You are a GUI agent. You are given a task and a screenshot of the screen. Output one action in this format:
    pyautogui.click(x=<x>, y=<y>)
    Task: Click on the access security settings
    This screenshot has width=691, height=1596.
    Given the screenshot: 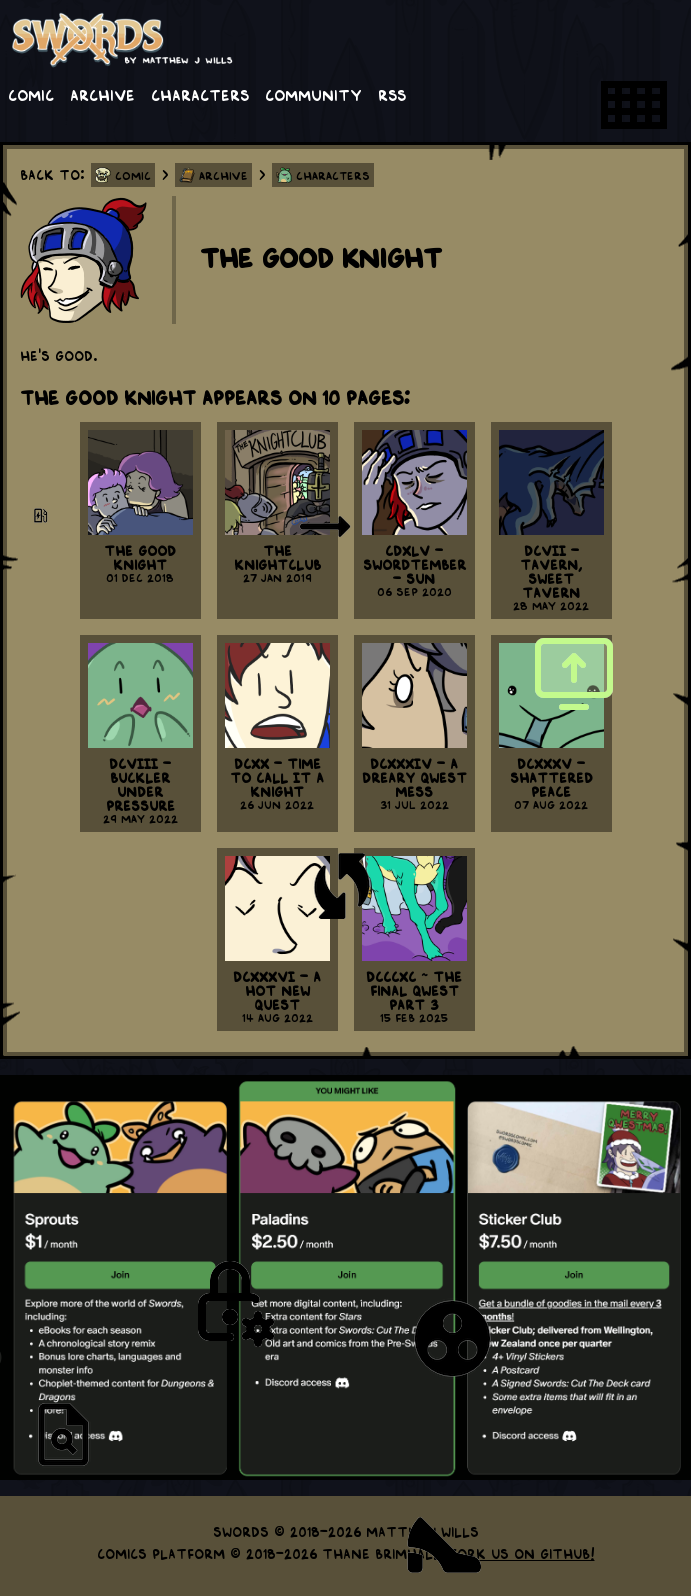 What is the action you would take?
    pyautogui.click(x=230, y=1301)
    